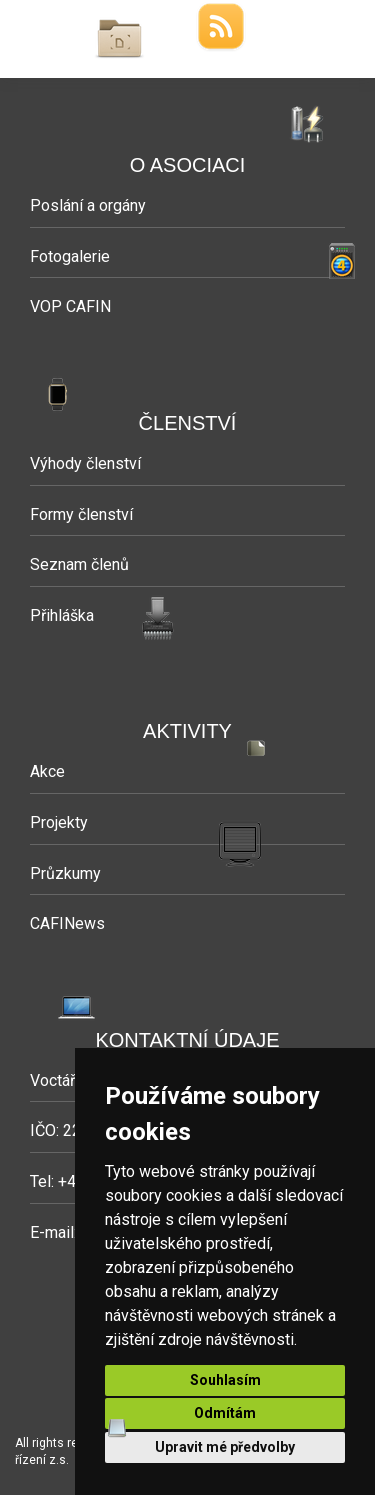  I want to click on battery low but currently charging, so click(305, 124).